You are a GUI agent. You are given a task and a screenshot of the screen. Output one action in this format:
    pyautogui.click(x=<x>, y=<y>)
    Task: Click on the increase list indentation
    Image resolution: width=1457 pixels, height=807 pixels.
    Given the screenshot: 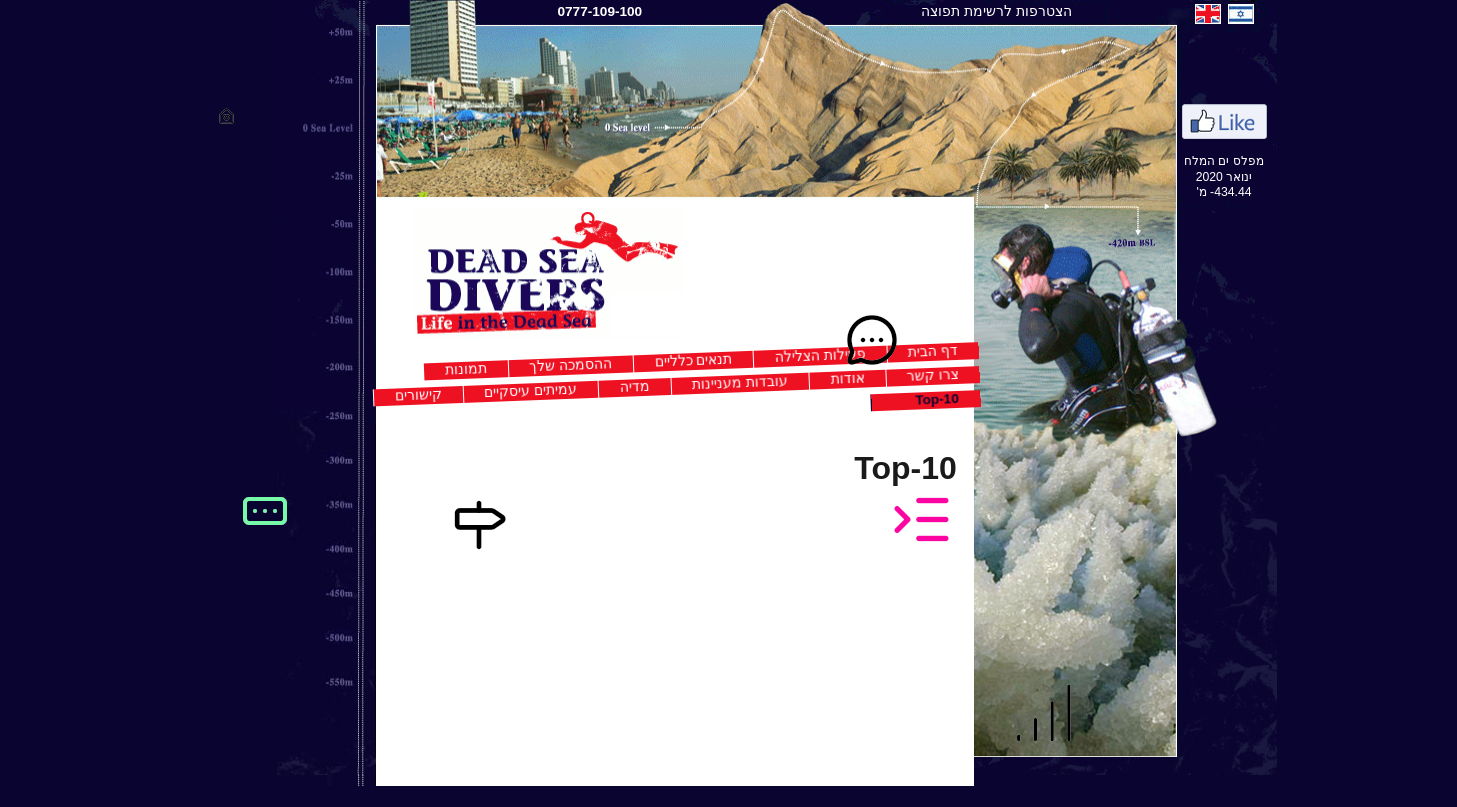 What is the action you would take?
    pyautogui.click(x=921, y=519)
    